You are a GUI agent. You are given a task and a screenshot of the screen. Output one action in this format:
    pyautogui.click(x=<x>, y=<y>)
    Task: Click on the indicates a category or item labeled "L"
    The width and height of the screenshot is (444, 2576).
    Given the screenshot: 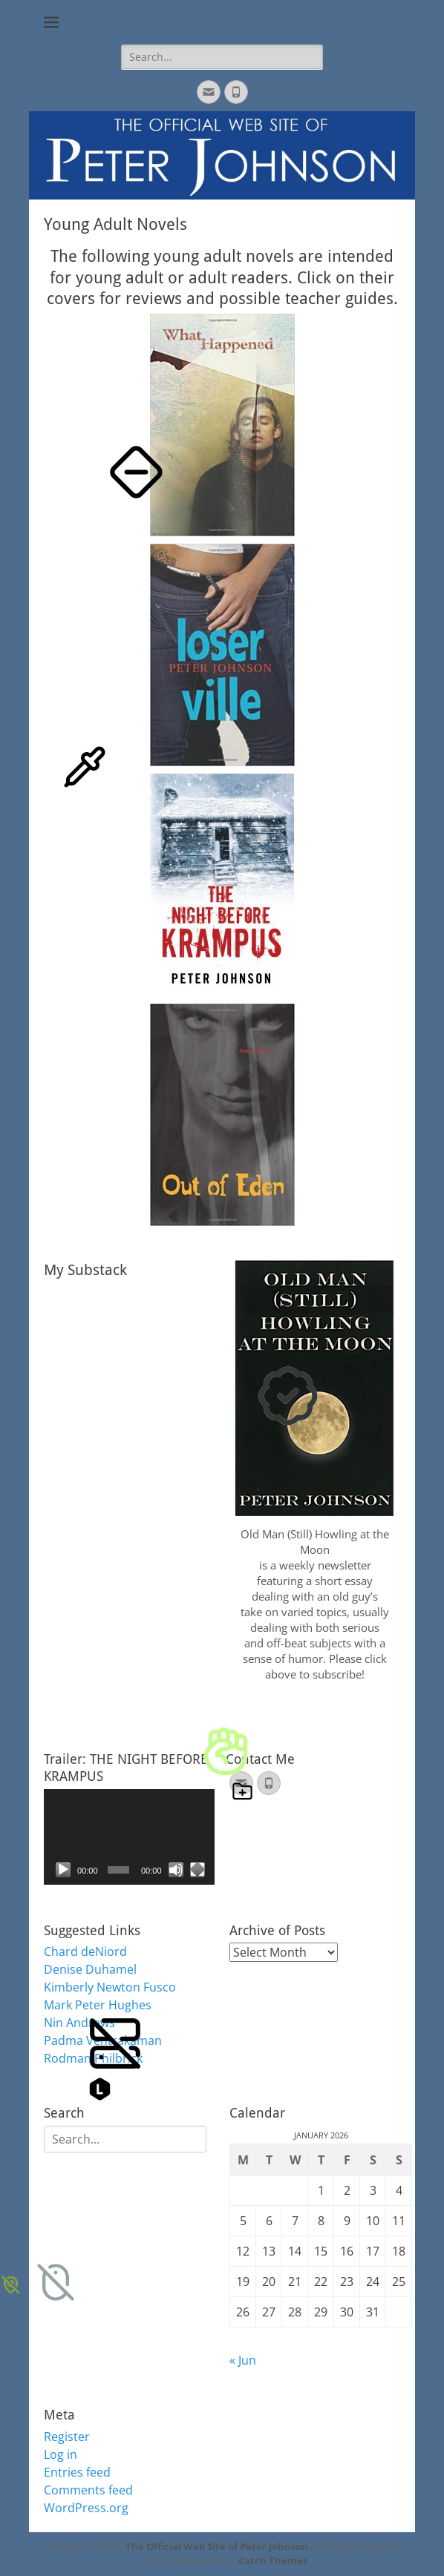 What is the action you would take?
    pyautogui.click(x=99, y=2089)
    